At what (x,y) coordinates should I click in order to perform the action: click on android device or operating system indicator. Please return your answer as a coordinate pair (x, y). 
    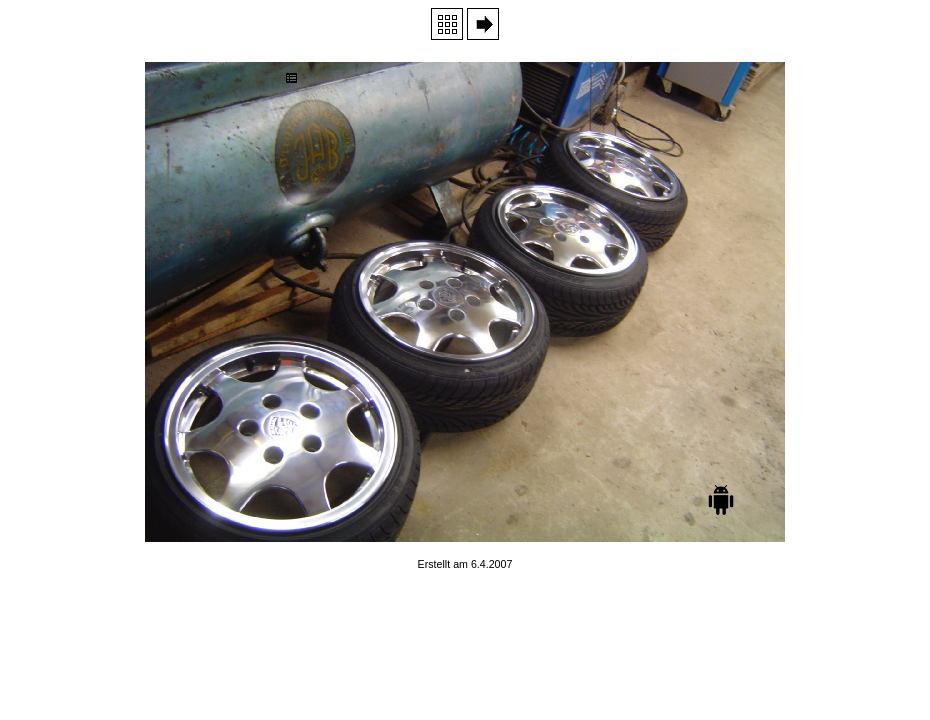
    Looking at the image, I should click on (721, 500).